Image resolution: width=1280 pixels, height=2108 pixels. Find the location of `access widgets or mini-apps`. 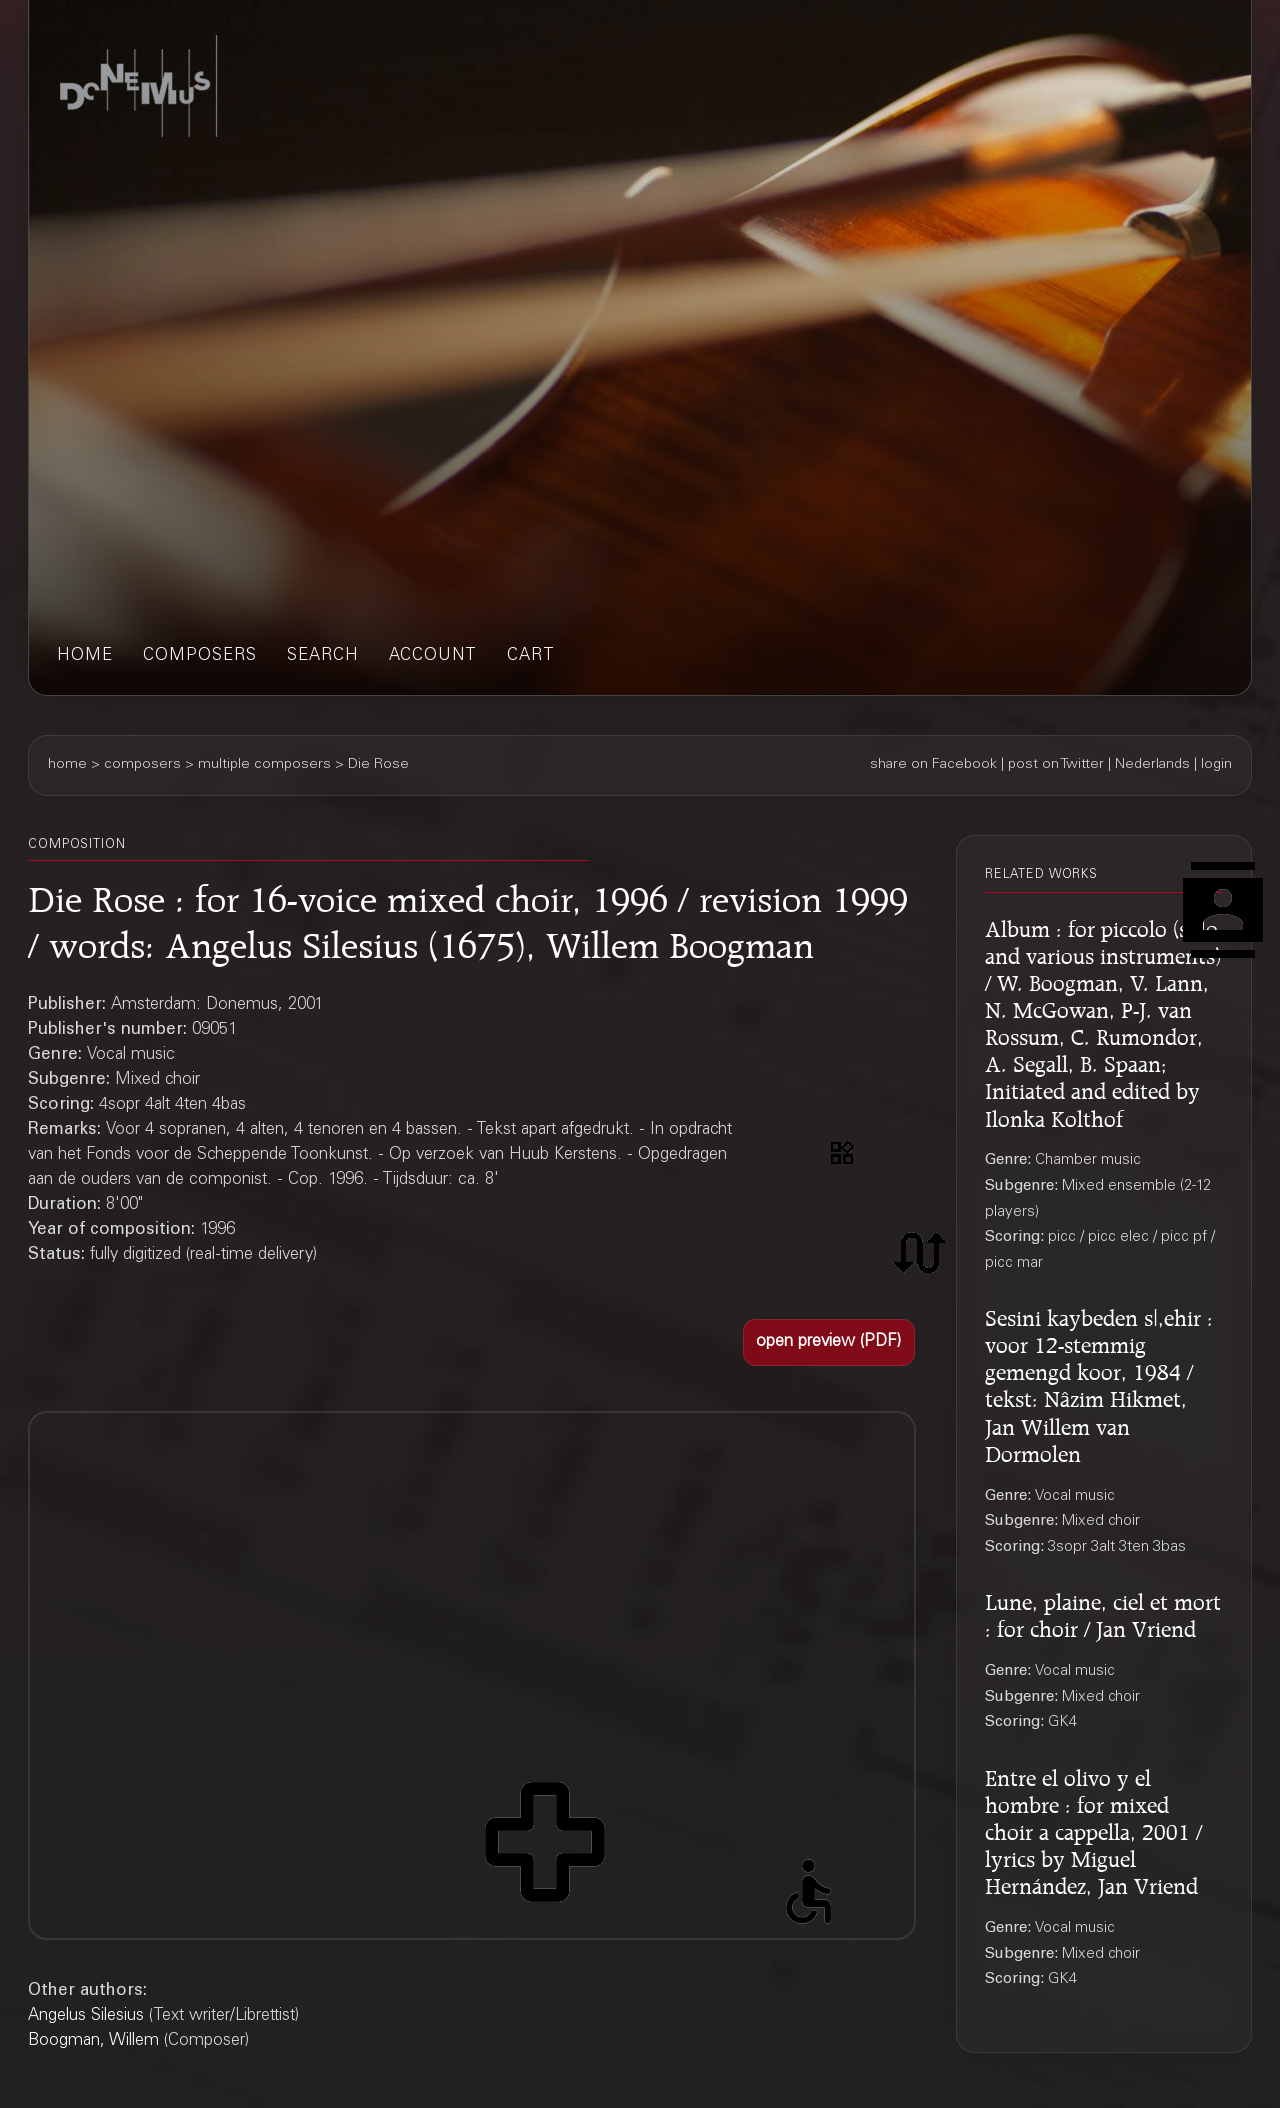

access widgets or mini-apps is located at coordinates (842, 1153).